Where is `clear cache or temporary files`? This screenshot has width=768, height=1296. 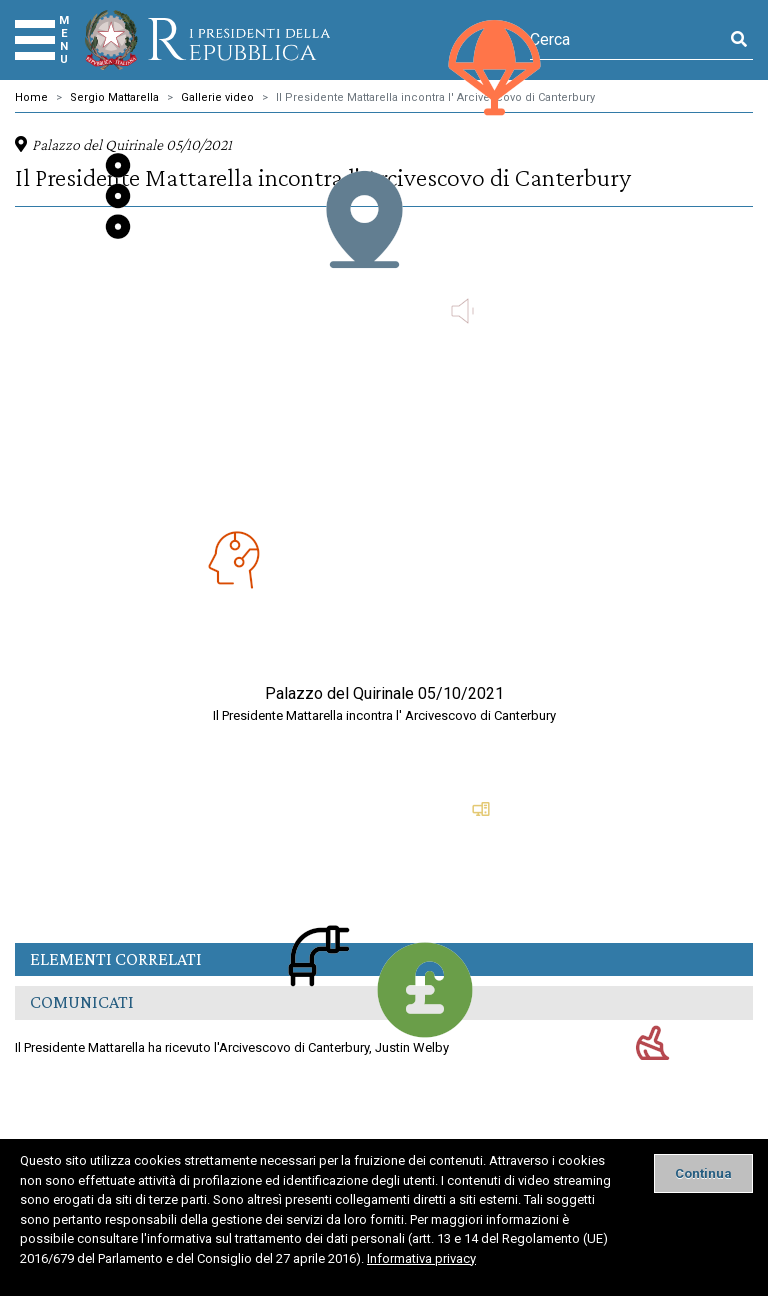
clear cache or temporary files is located at coordinates (652, 1044).